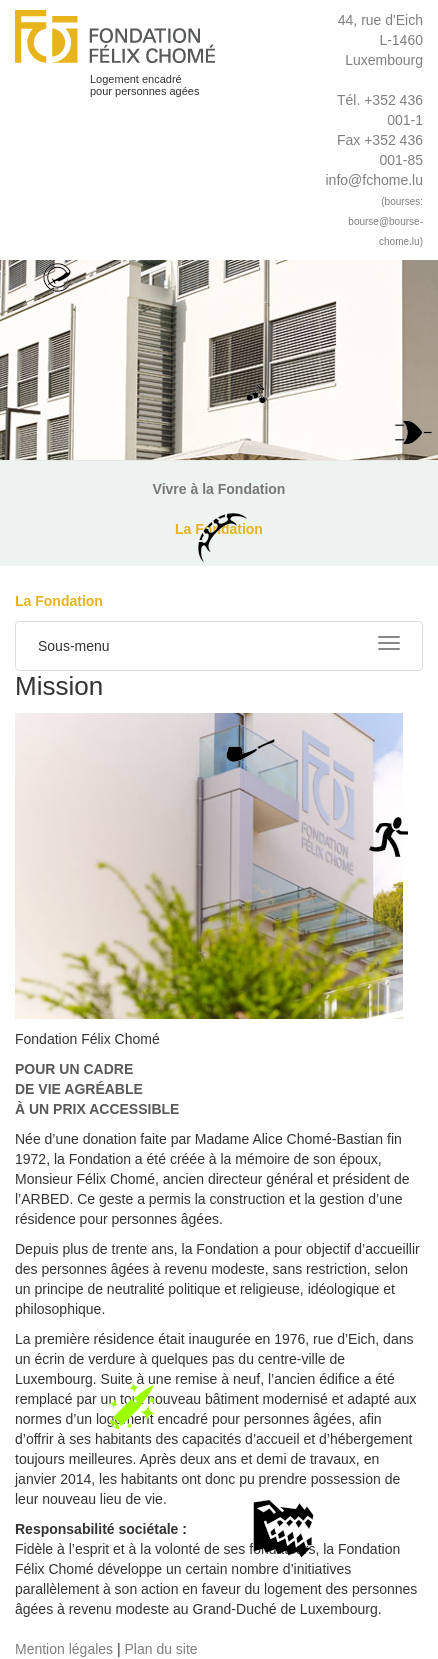 The image size is (438, 1659). What do you see at coordinates (413, 432) in the screenshot?
I see `represents an OR logic gate in circuit design` at bounding box center [413, 432].